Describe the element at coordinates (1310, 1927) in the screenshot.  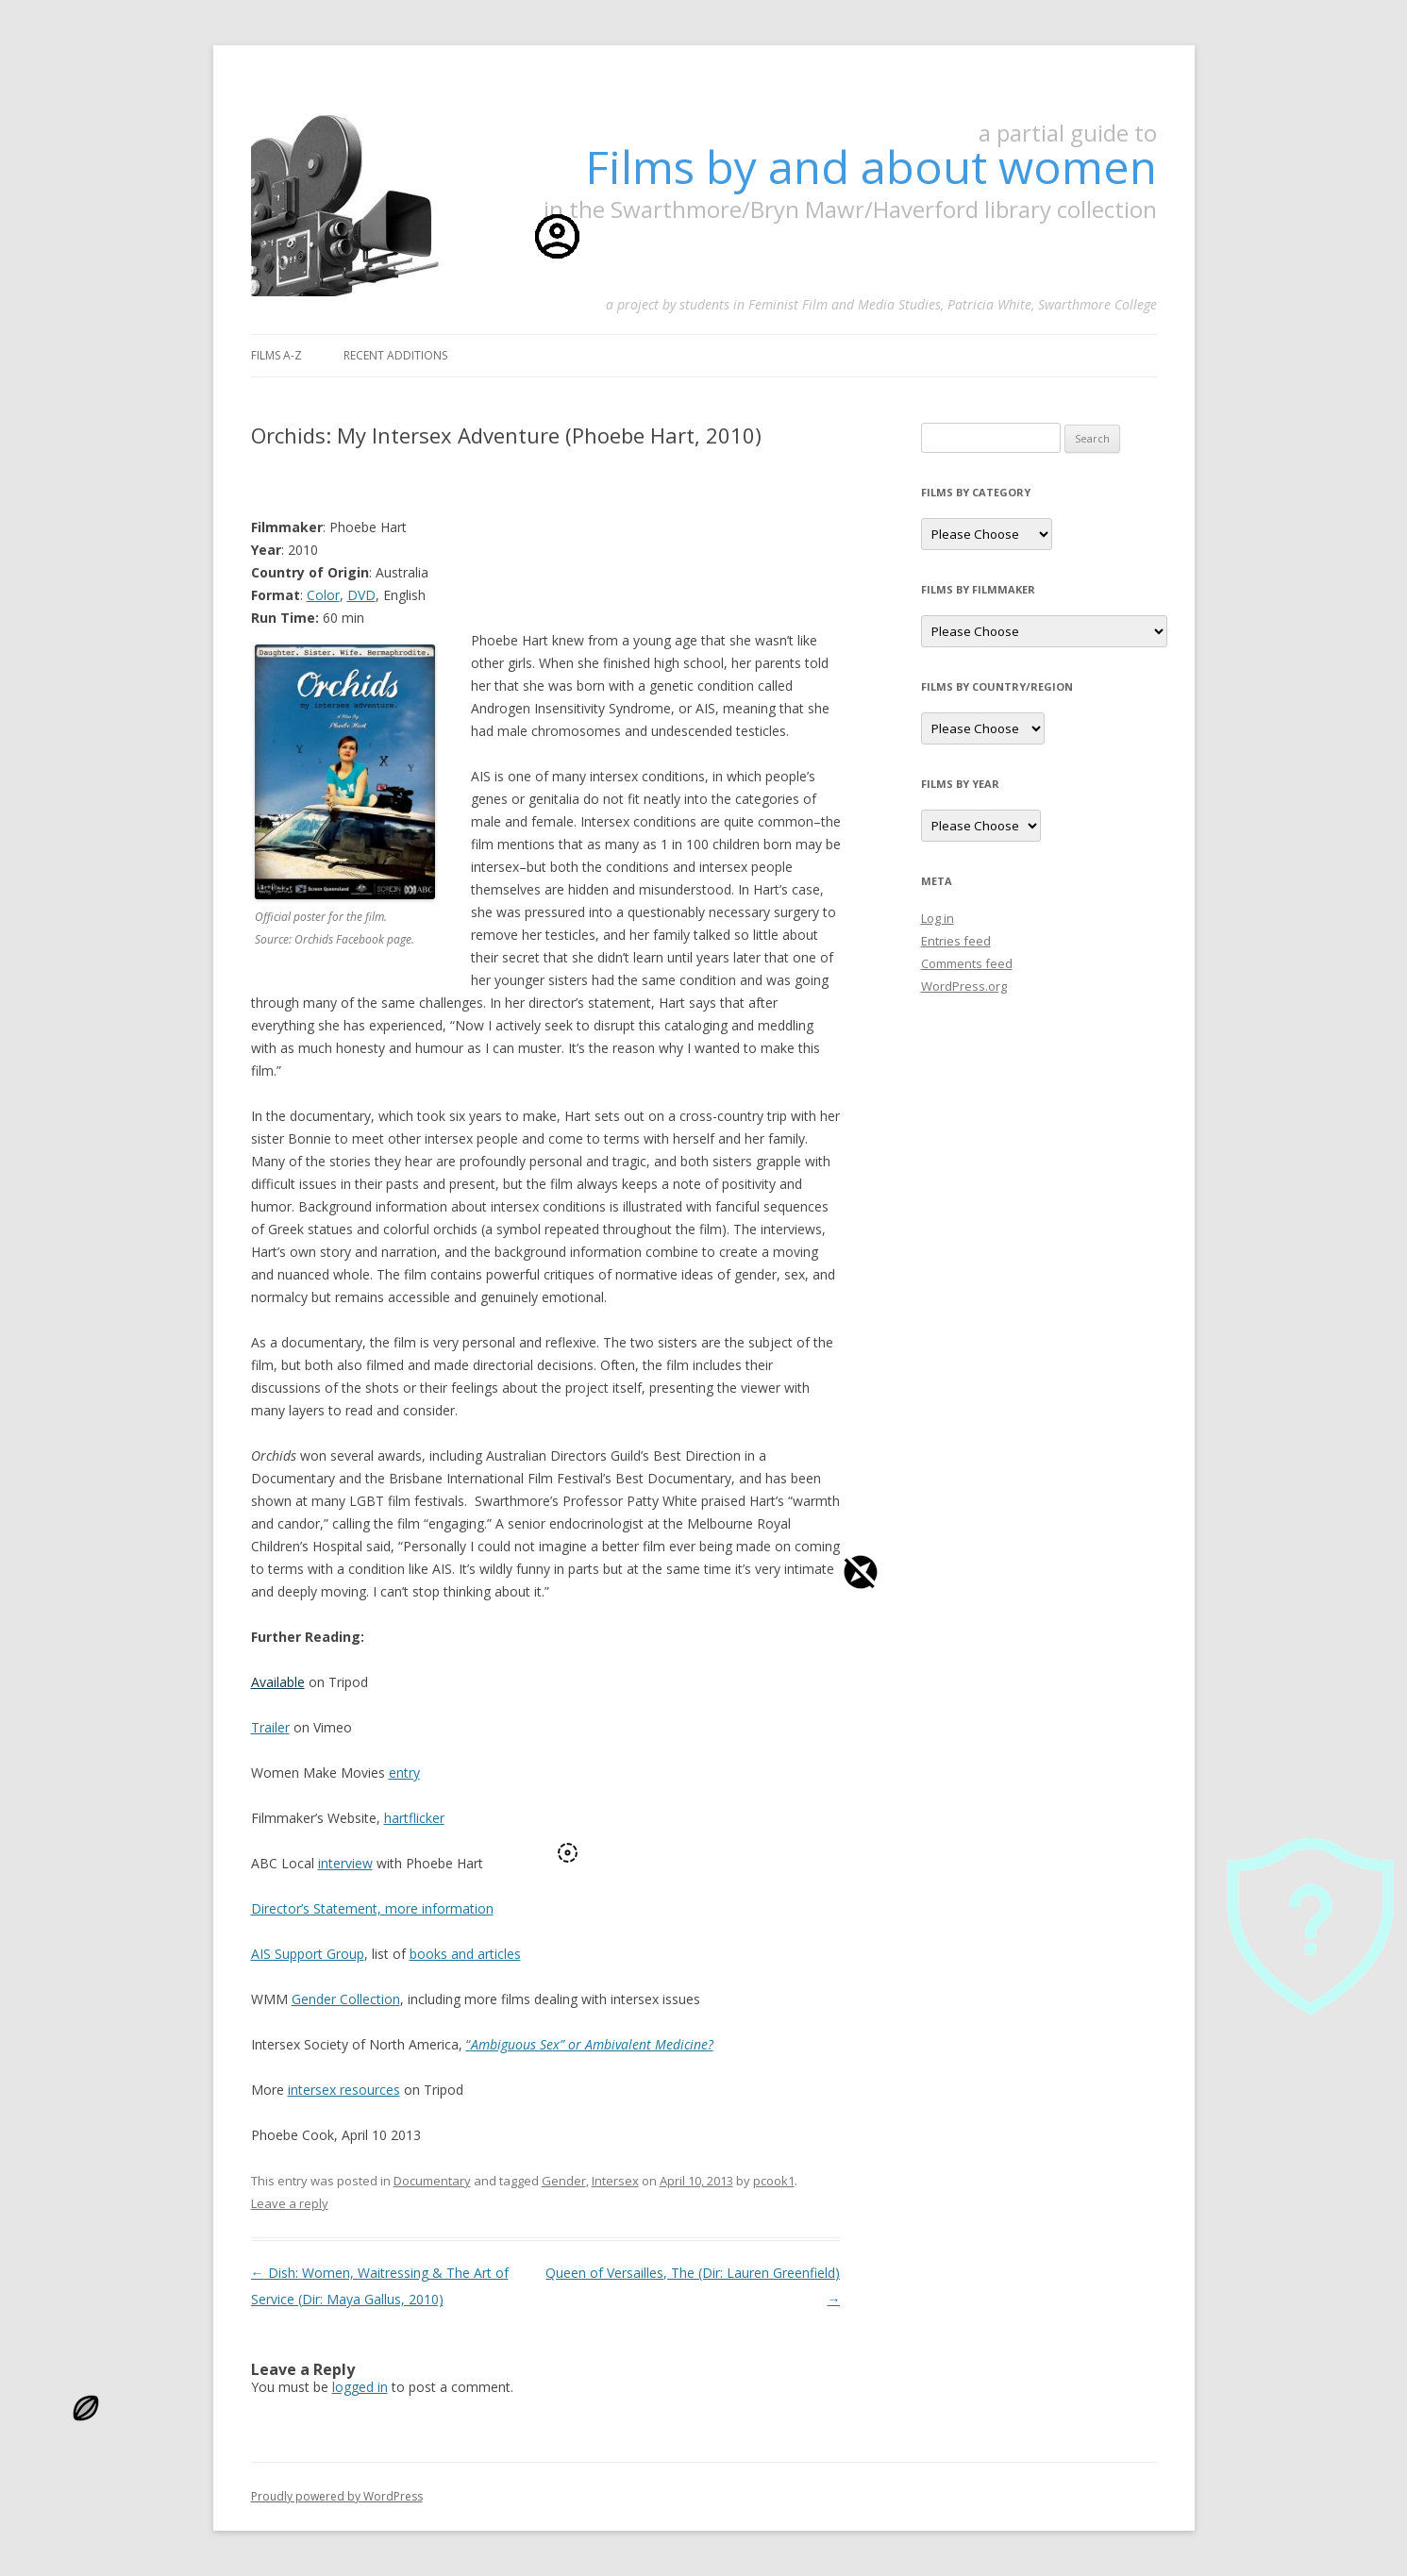
I see `unknown or unverified workspace security status` at that location.